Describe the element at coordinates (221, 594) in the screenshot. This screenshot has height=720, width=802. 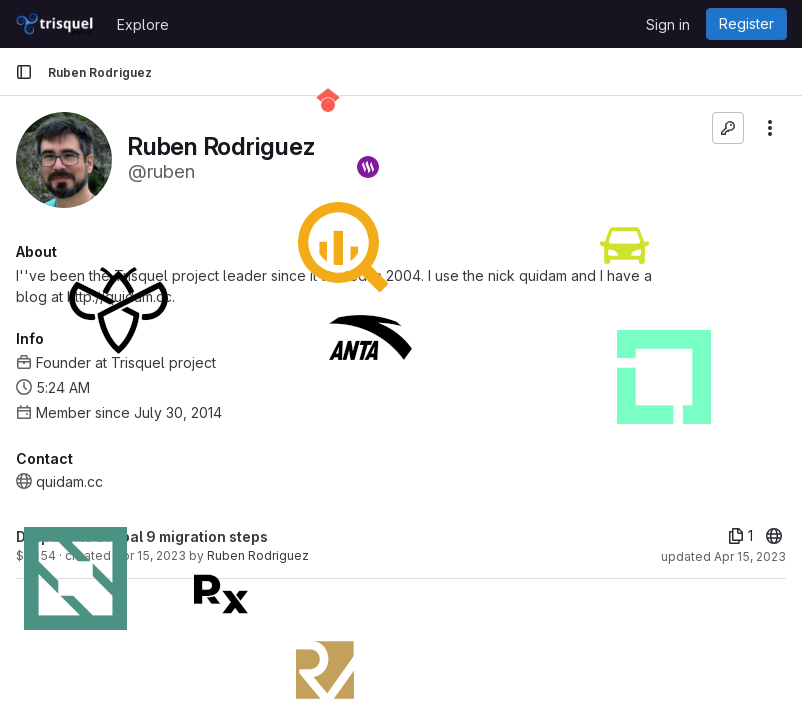
I see `open Reactive Resume app` at that location.